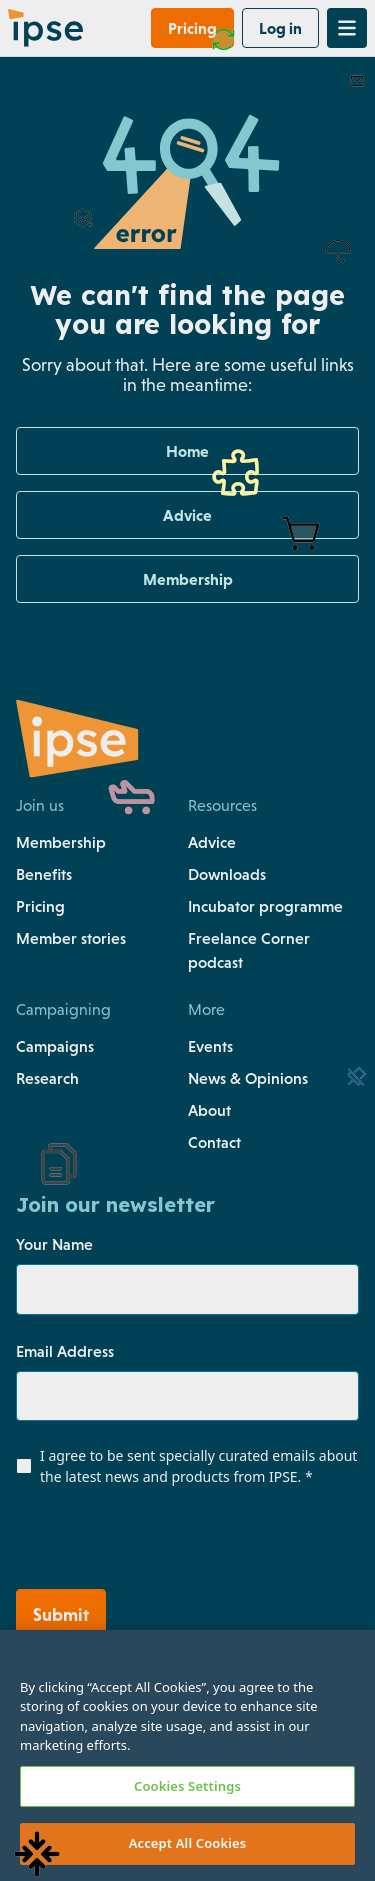  Describe the element at coordinates (83, 218) in the screenshot. I see `add a new layer to the stack` at that location.